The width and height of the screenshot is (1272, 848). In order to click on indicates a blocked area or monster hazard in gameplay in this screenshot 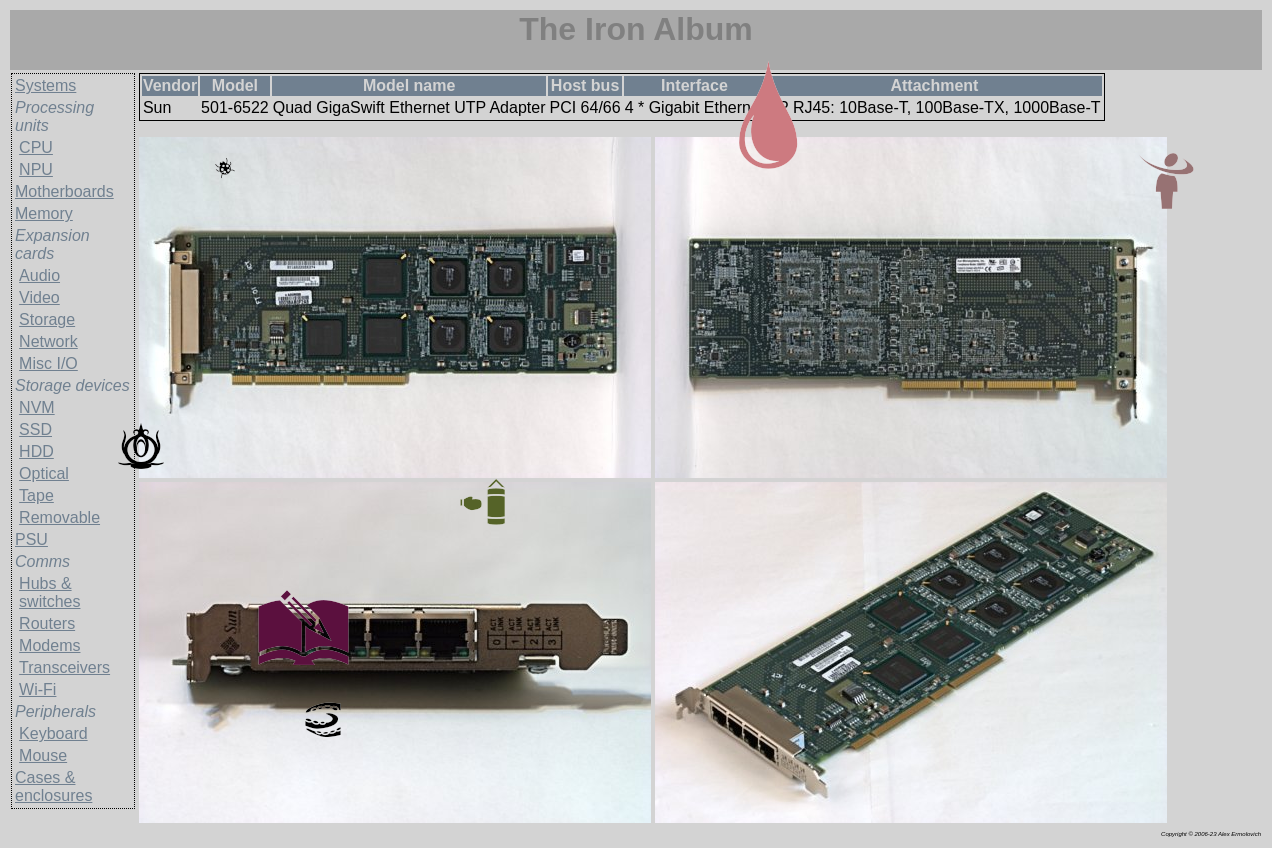, I will do `click(323, 720)`.